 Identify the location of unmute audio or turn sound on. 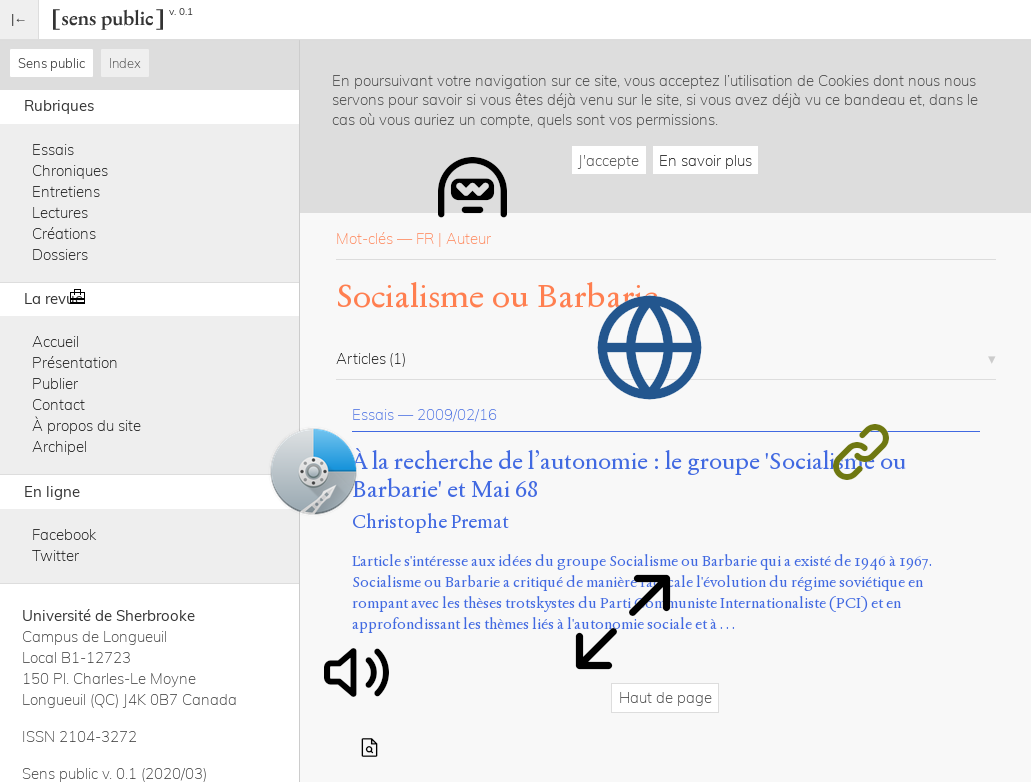
(356, 672).